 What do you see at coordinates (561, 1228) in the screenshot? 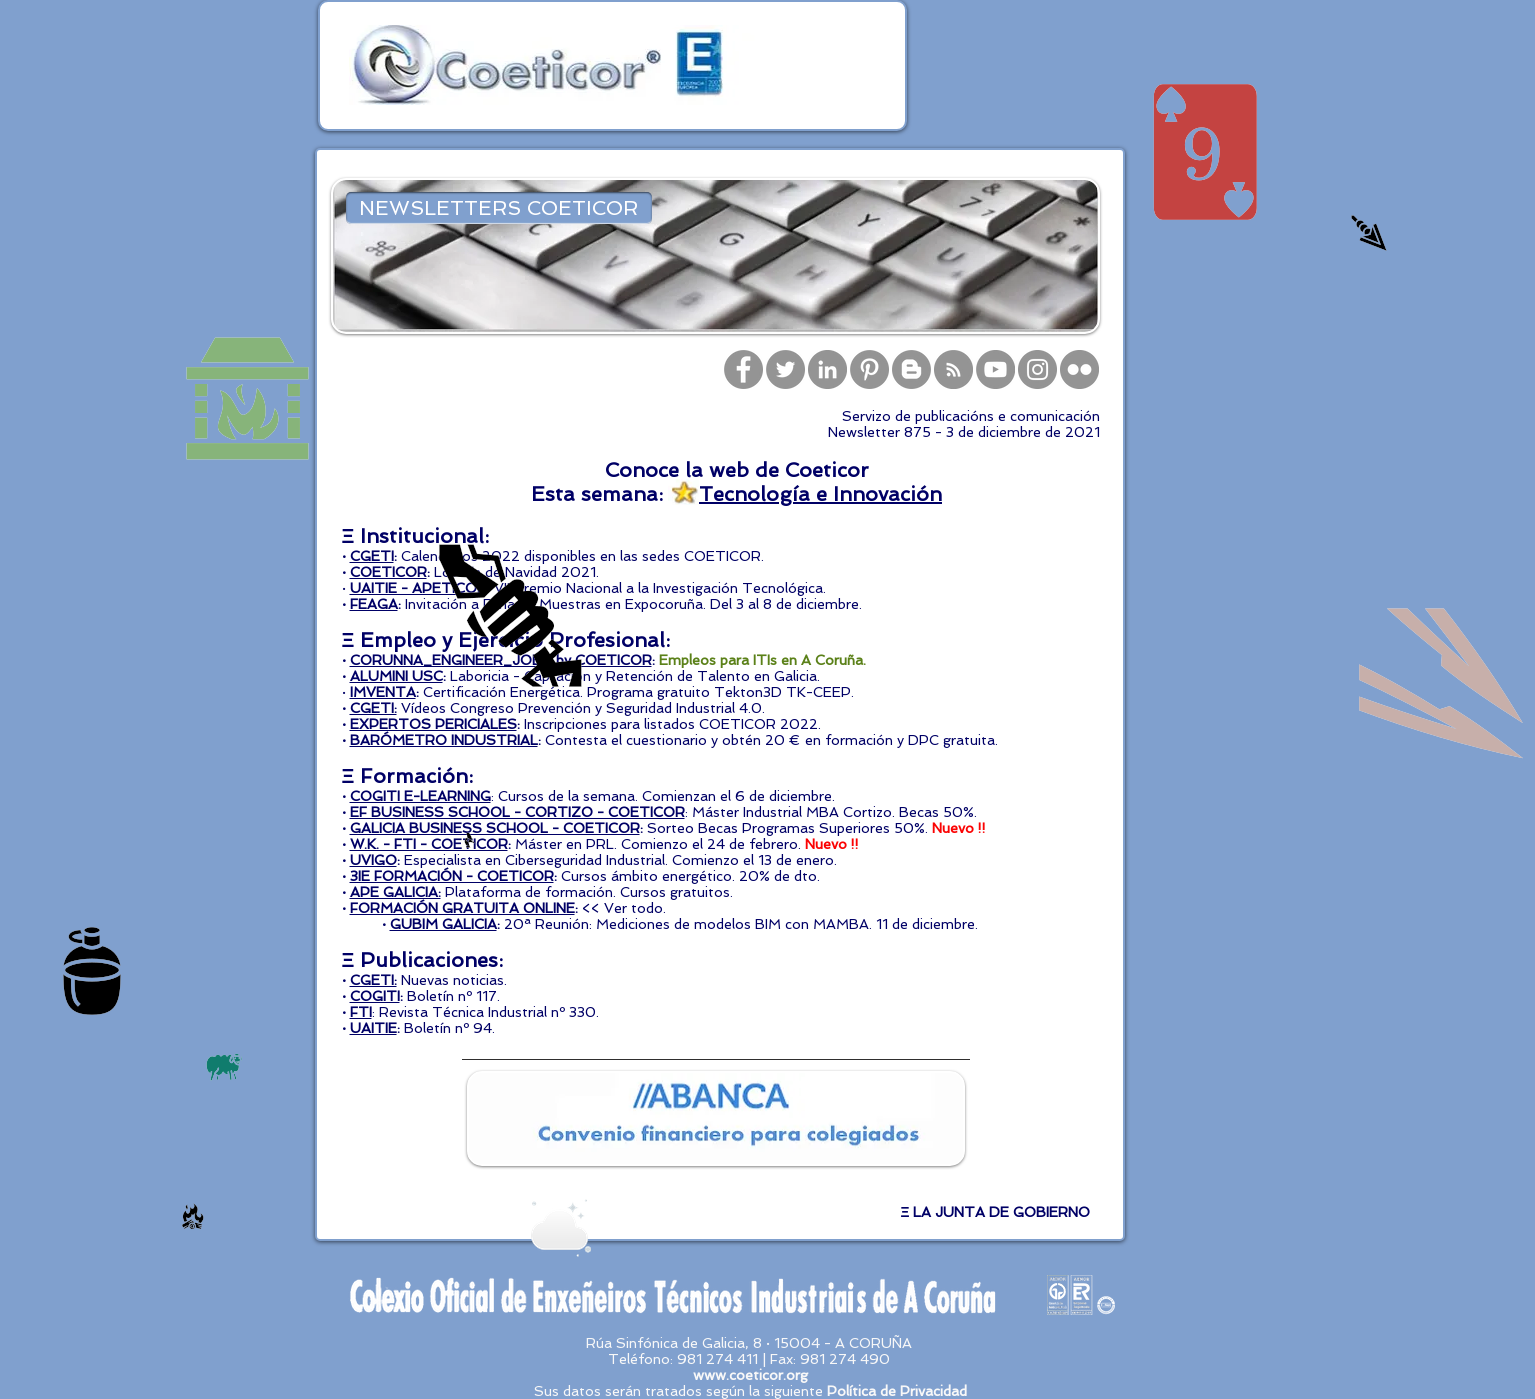
I see `indicates overcast or cloudy conditions at night` at bounding box center [561, 1228].